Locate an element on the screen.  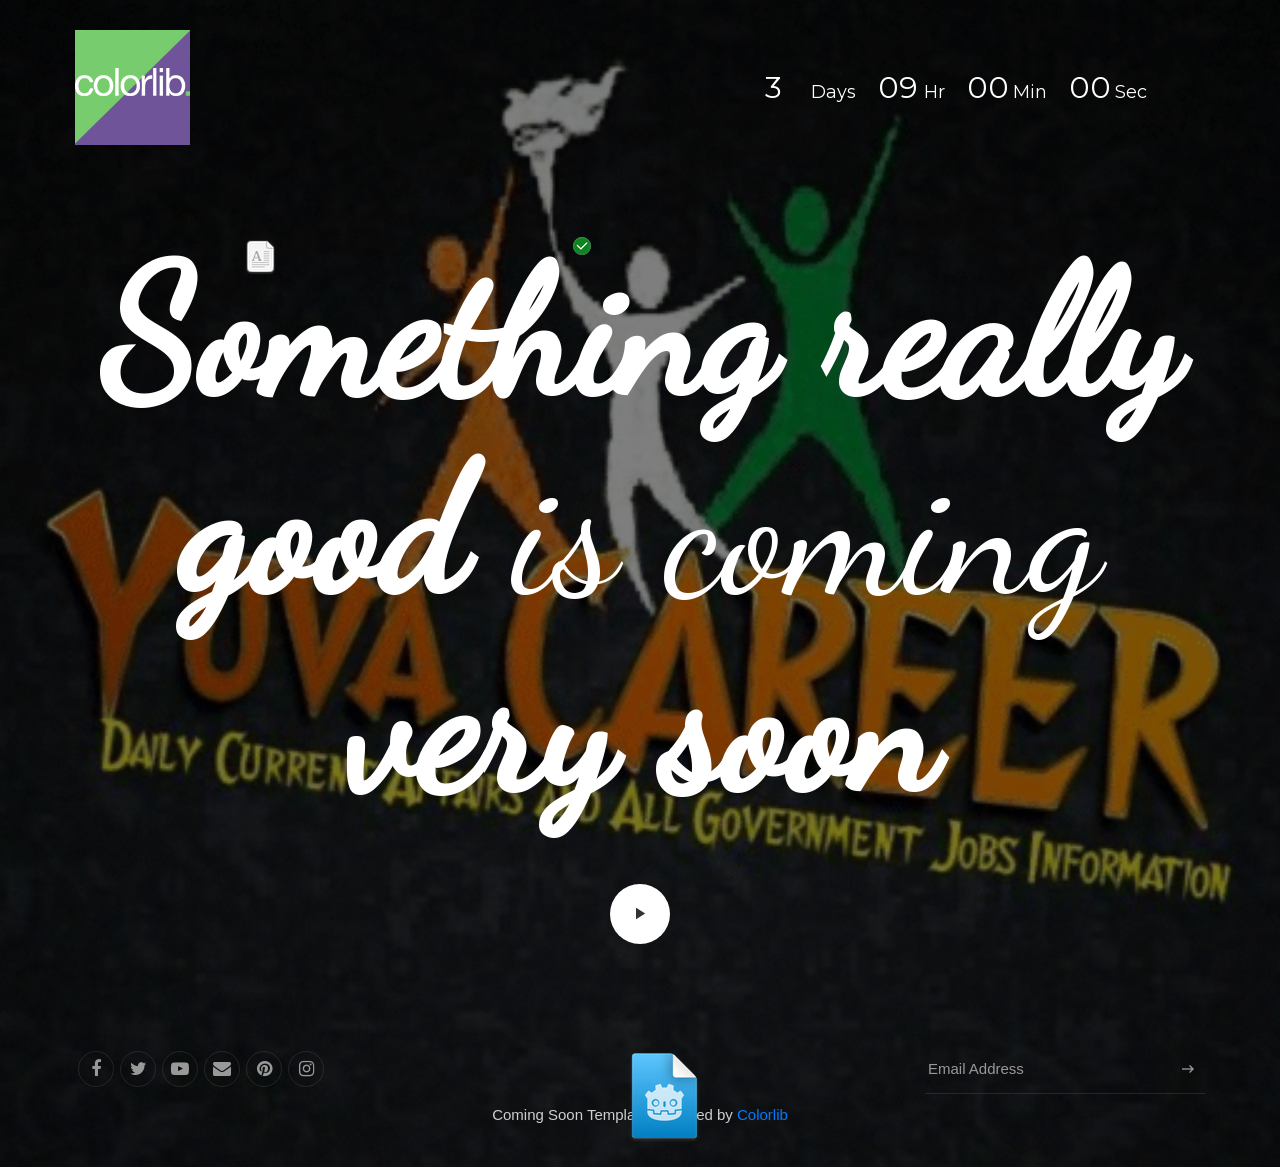
open a rich text document is located at coordinates (260, 256).